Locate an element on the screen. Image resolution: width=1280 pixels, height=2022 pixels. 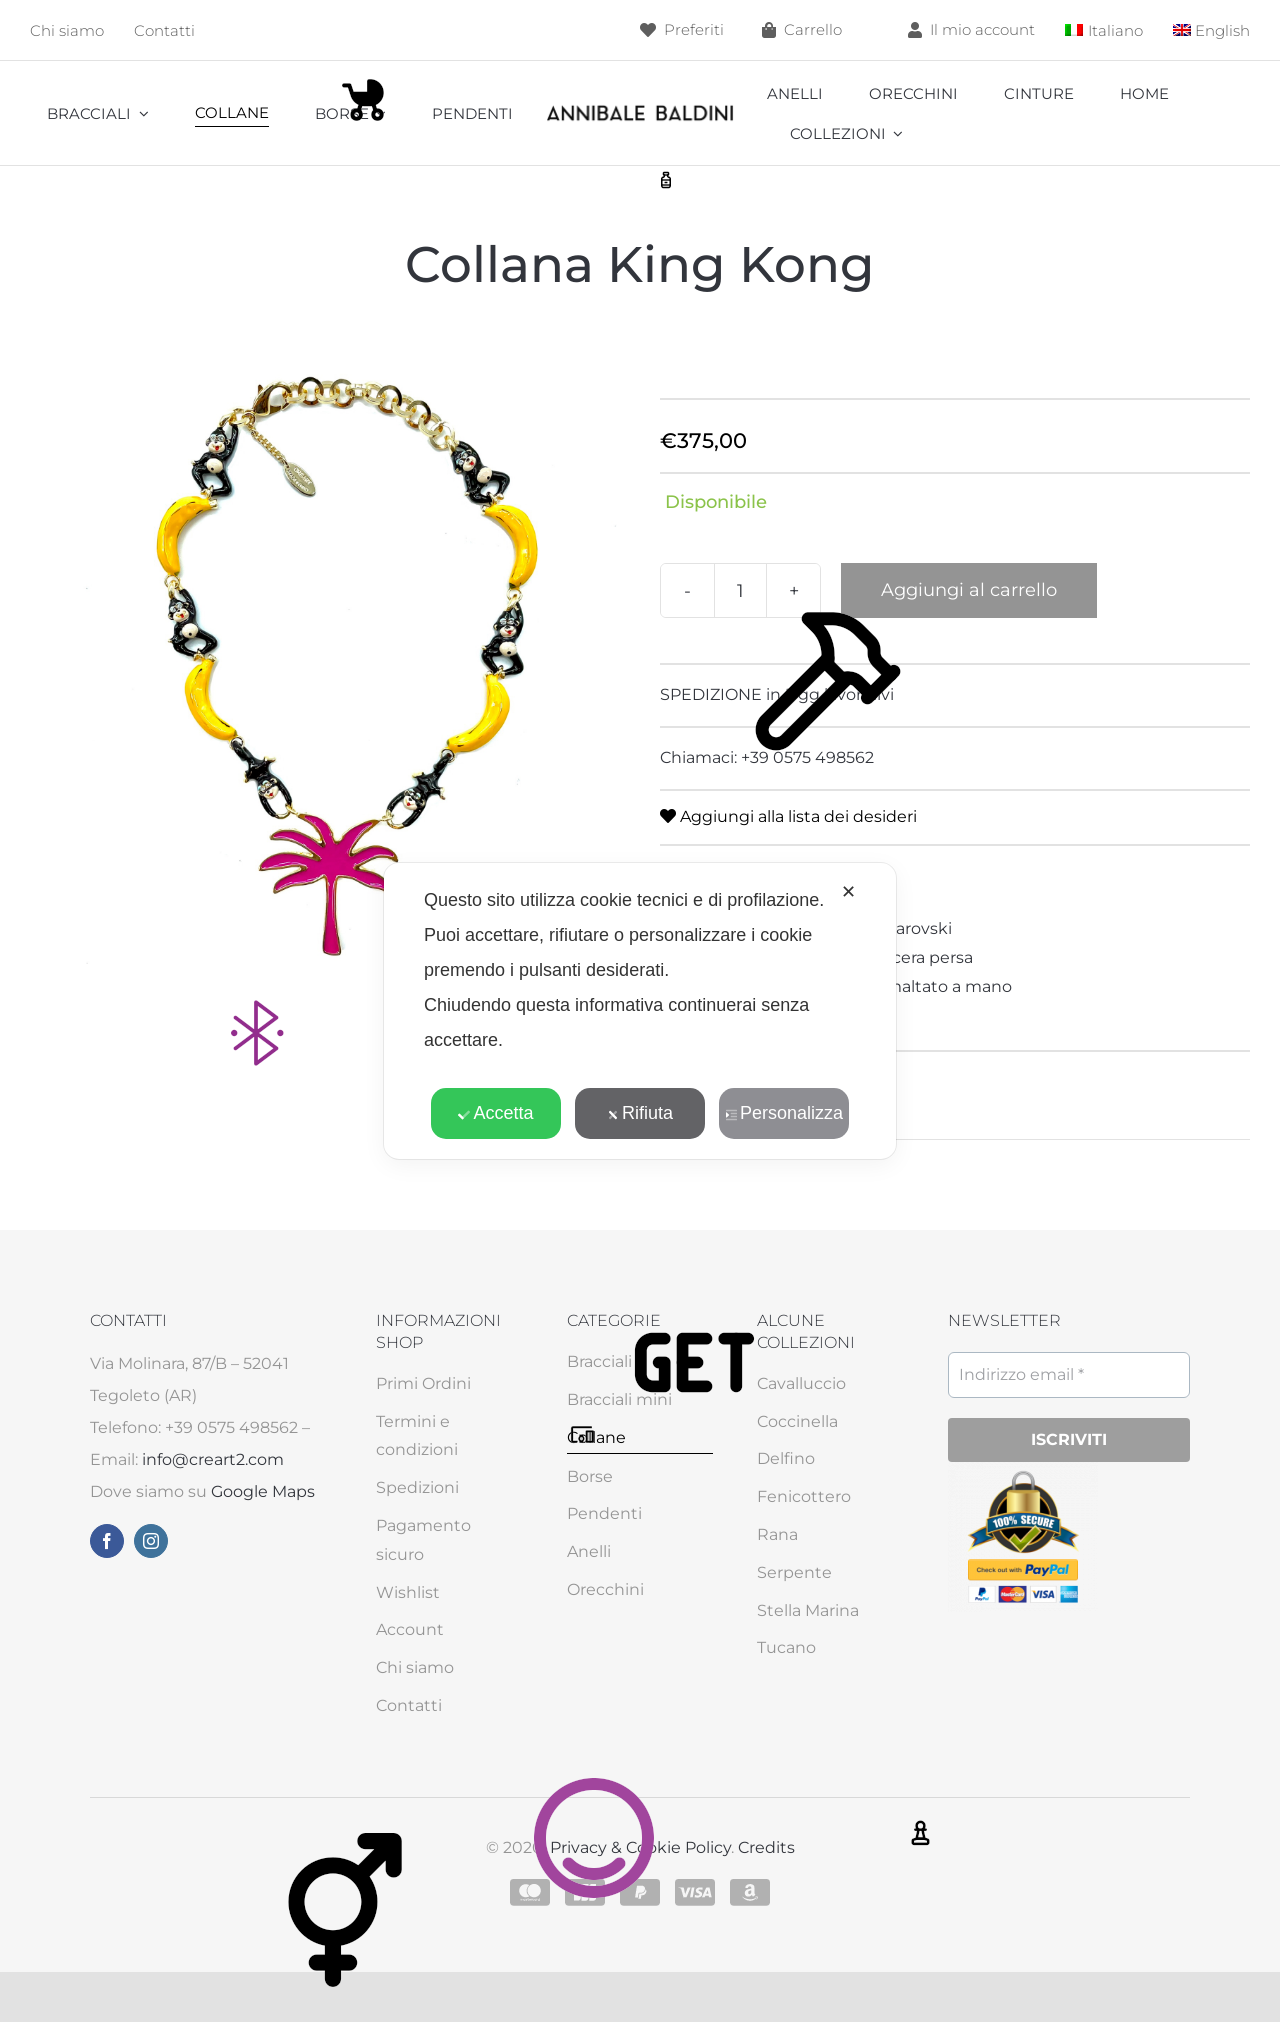
access tools or settings is located at coordinates (828, 678).